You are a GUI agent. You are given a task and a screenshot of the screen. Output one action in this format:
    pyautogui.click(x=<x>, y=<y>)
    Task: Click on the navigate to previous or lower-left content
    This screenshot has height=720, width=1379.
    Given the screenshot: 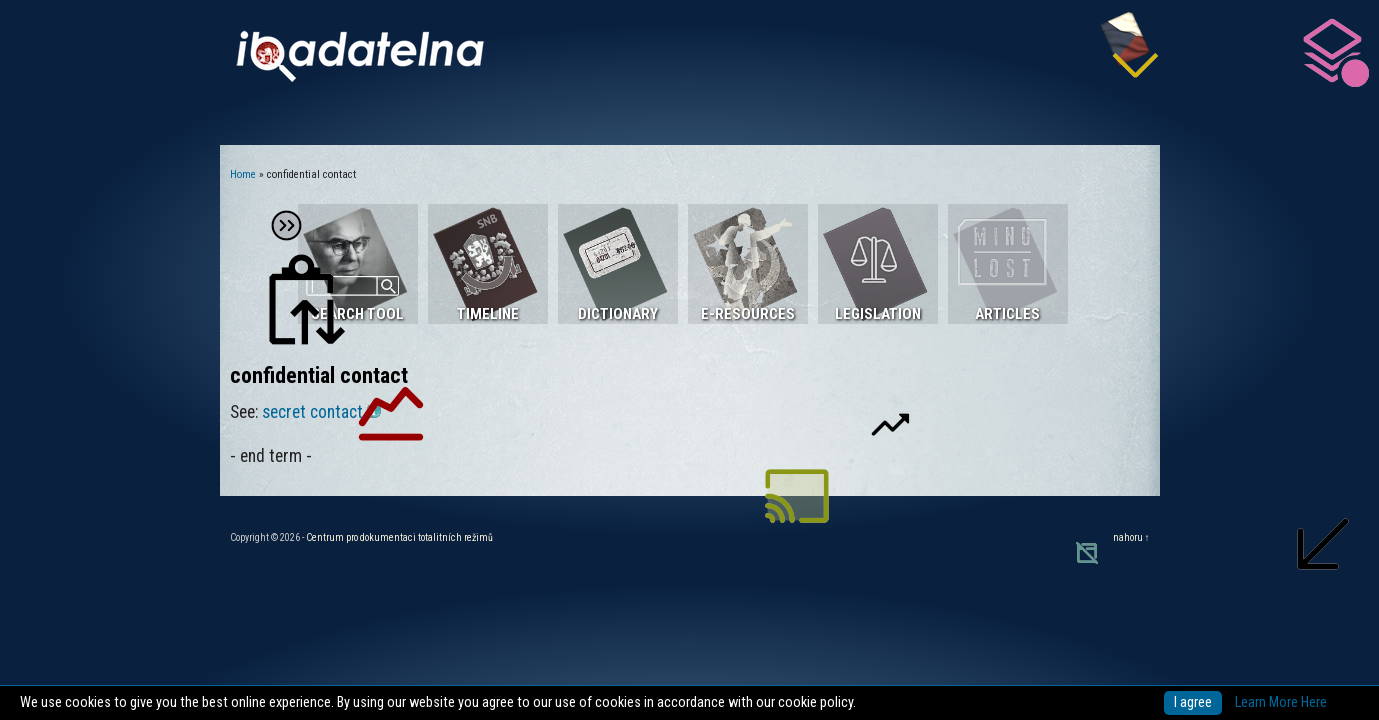 What is the action you would take?
    pyautogui.click(x=1325, y=542)
    